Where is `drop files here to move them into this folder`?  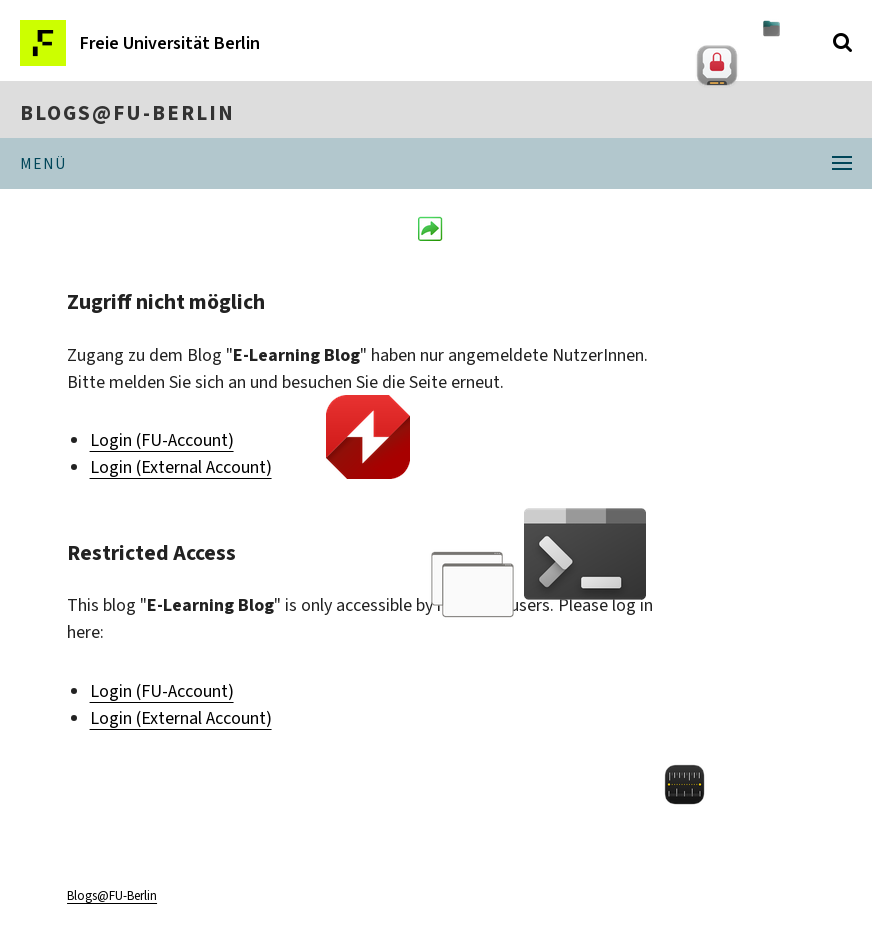
drop files here to move them into this folder is located at coordinates (771, 28).